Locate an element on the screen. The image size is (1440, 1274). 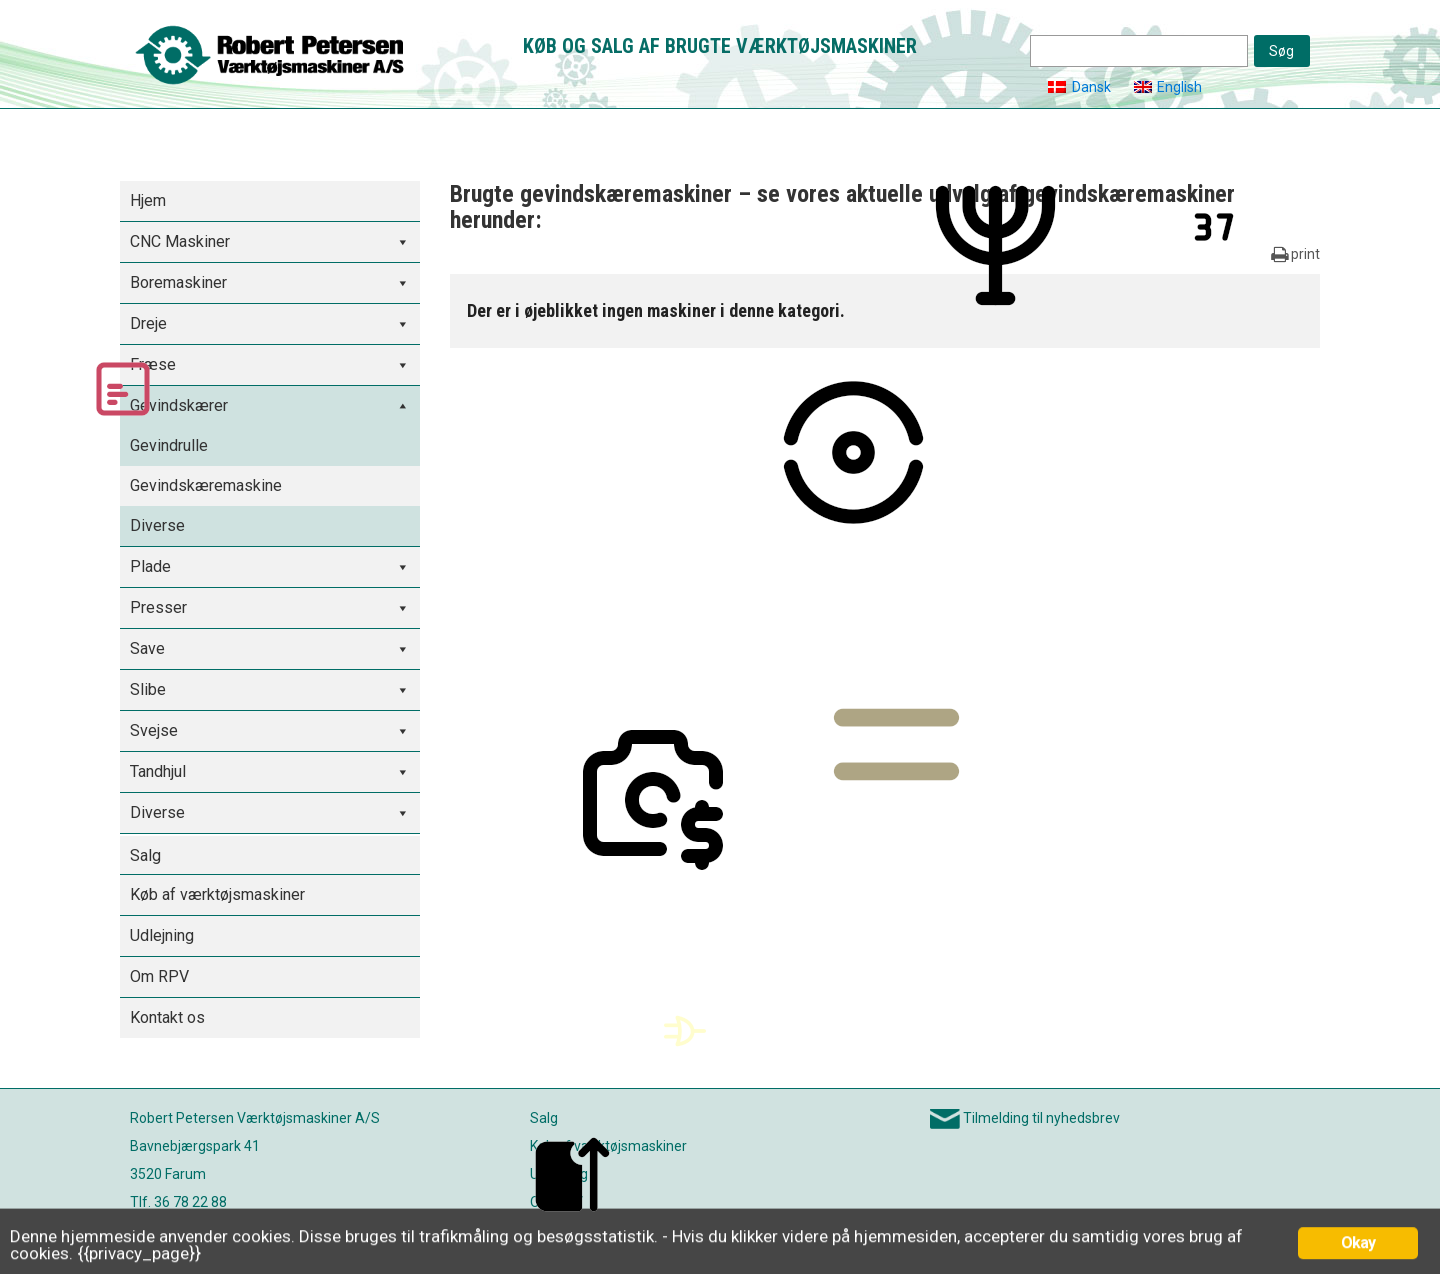
displays the number 37 as a numeric indicator or badge is located at coordinates (1214, 227).